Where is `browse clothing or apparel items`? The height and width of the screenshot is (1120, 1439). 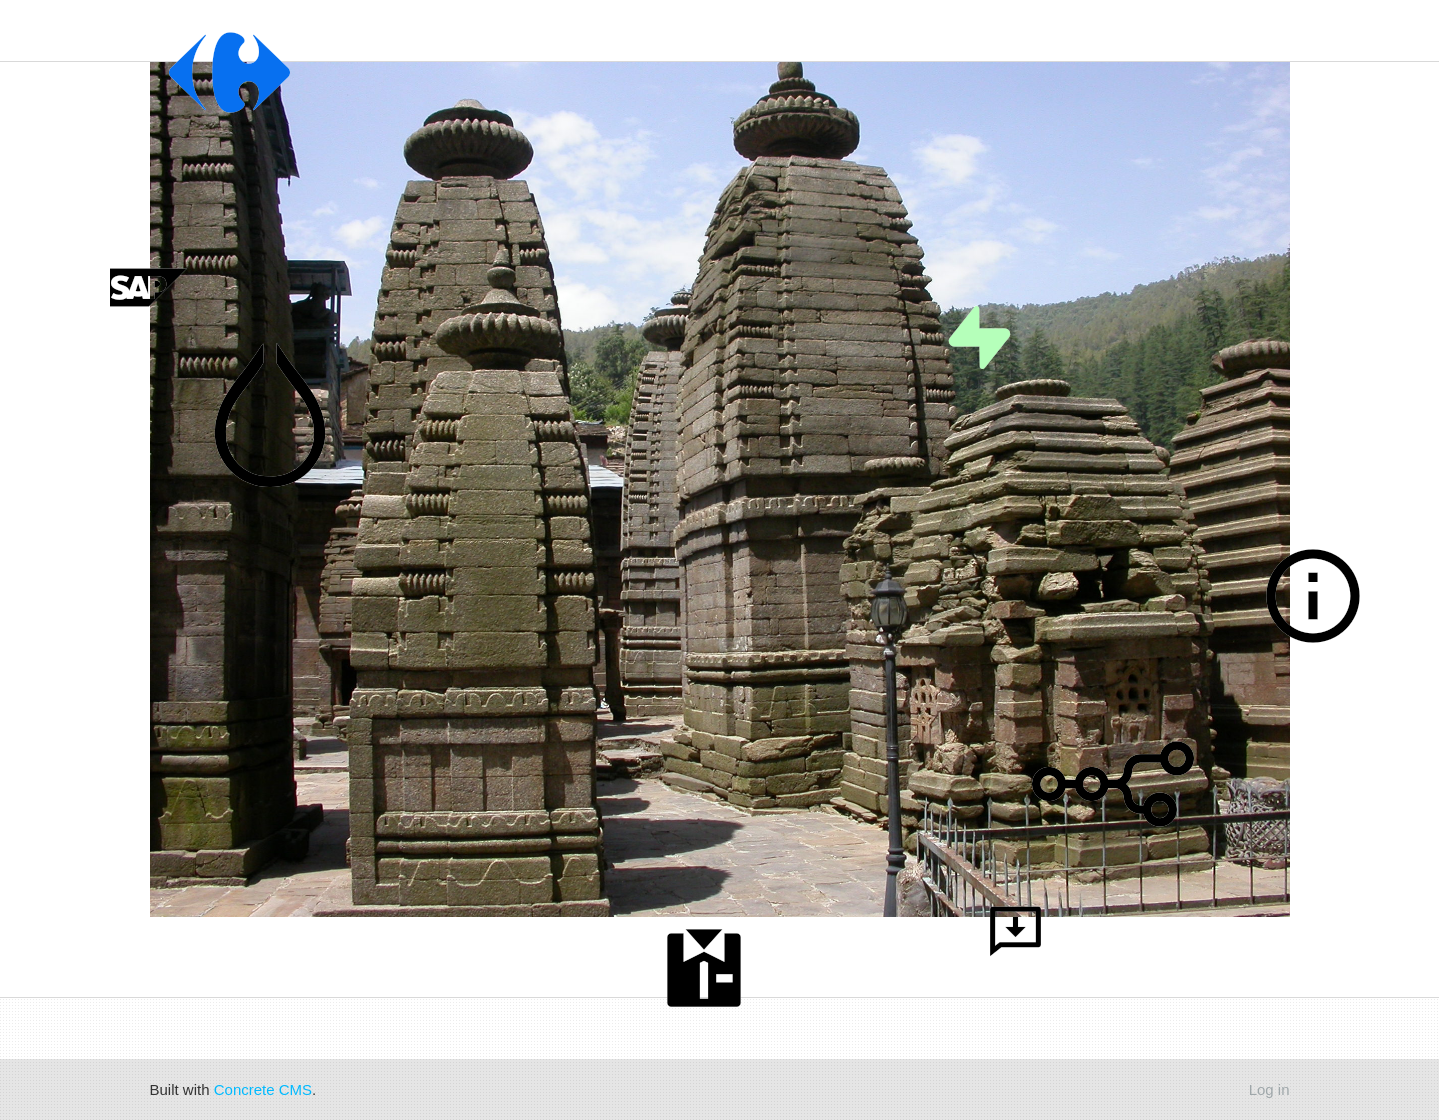 browse clothing or apparel items is located at coordinates (704, 966).